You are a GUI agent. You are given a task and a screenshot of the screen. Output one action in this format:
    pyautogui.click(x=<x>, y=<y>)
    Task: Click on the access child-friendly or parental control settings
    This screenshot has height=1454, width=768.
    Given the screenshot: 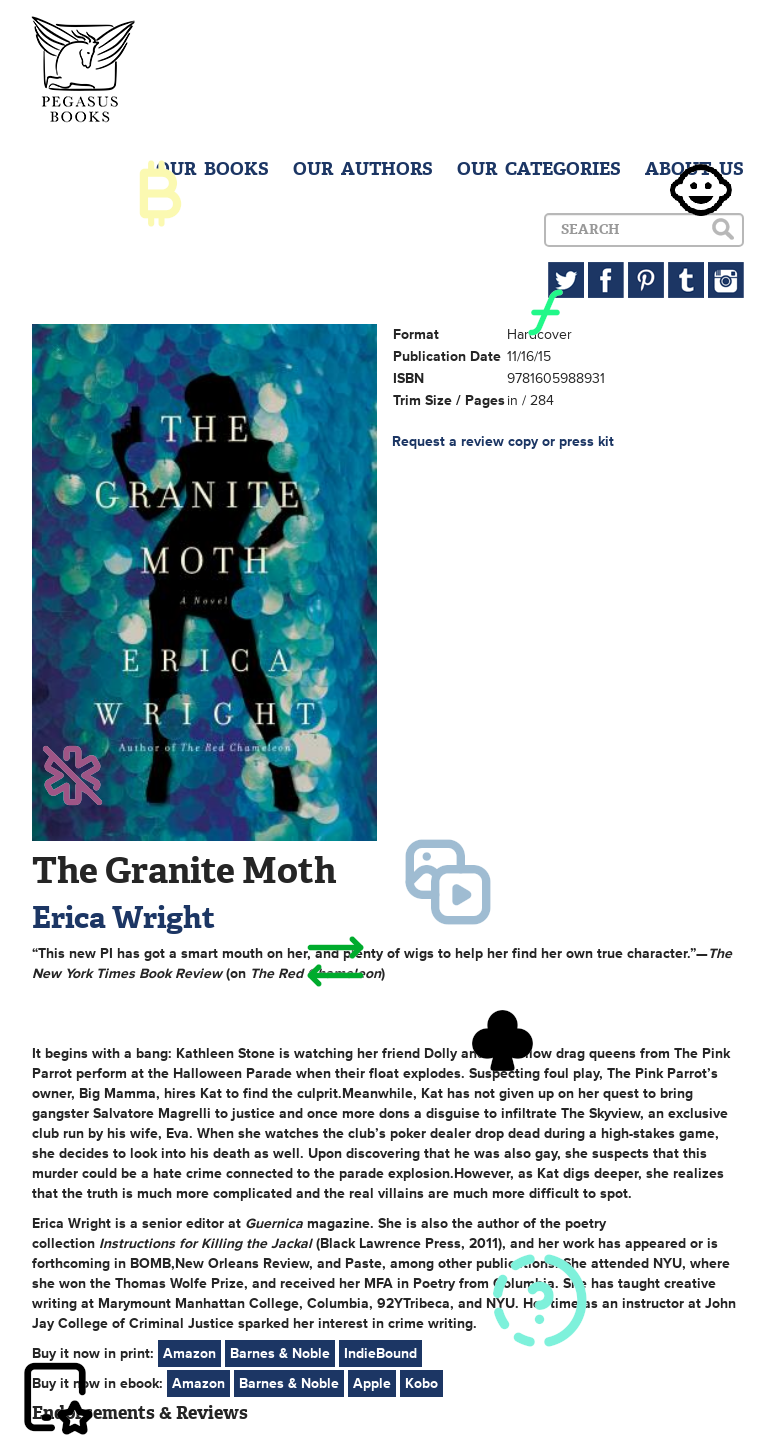 What is the action you would take?
    pyautogui.click(x=701, y=190)
    